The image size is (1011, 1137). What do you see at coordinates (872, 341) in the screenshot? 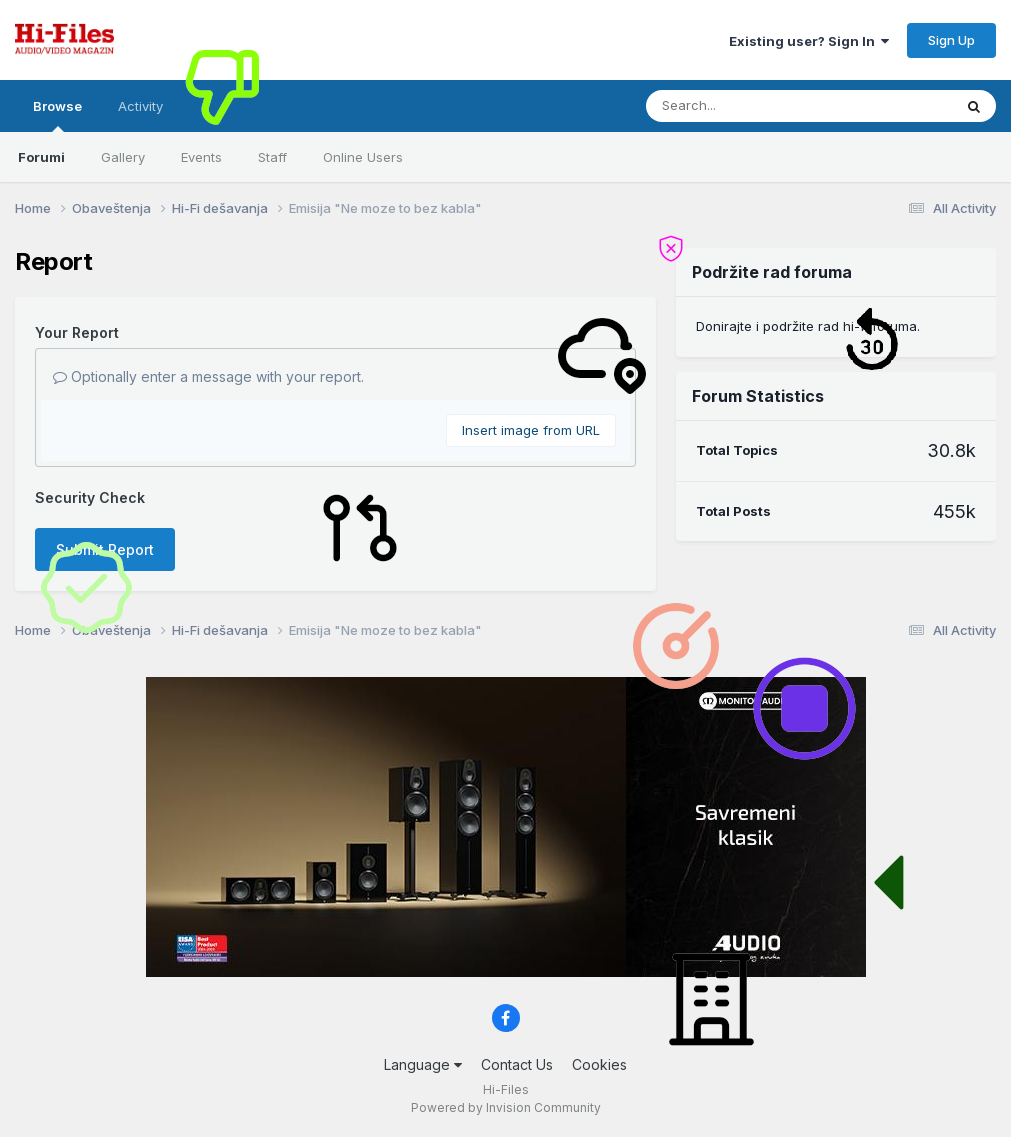
I see `rewind 30 seconds` at bounding box center [872, 341].